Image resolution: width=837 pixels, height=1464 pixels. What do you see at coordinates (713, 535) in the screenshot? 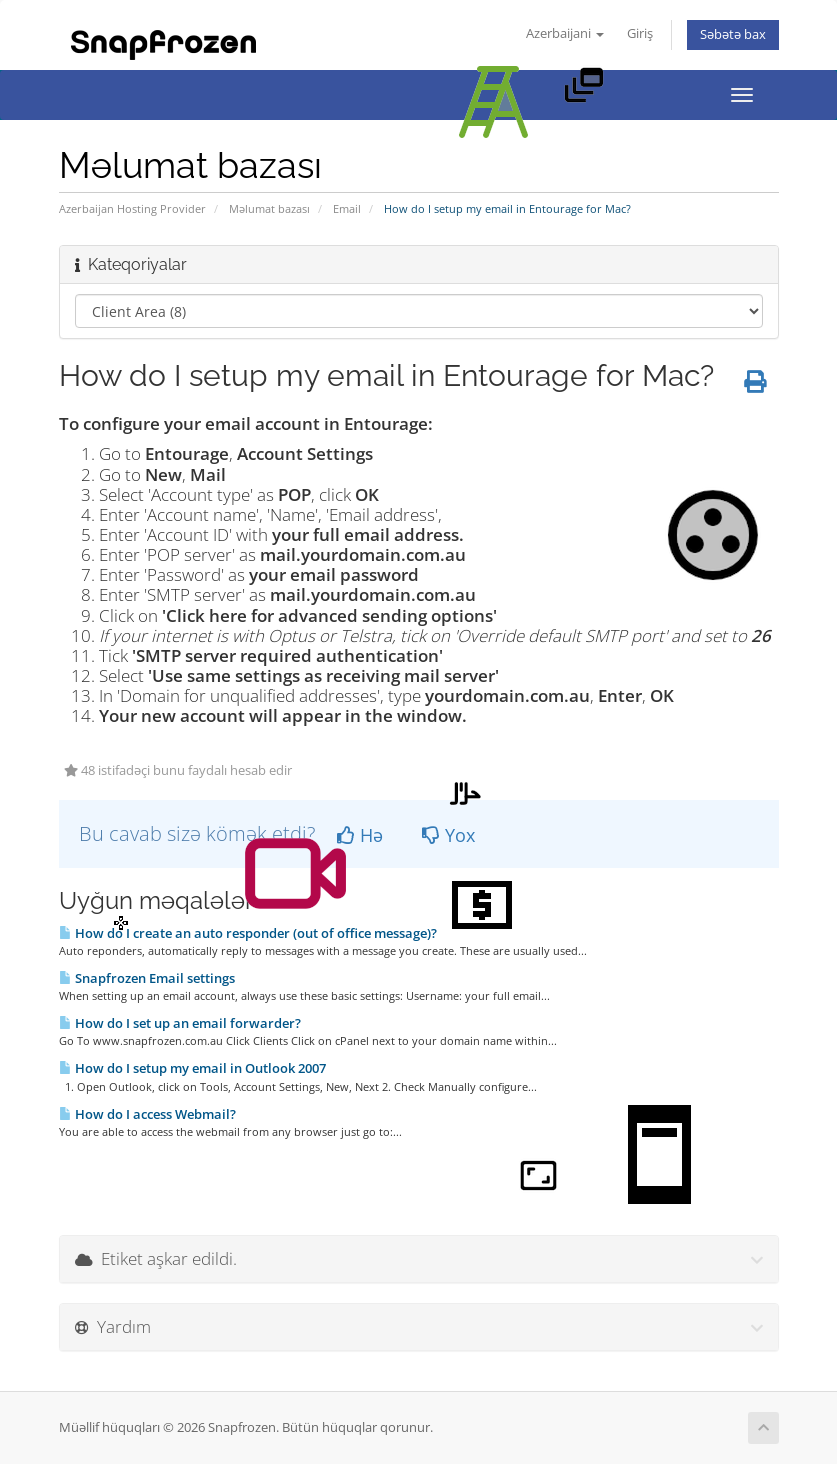
I see `view team or group workspace` at bounding box center [713, 535].